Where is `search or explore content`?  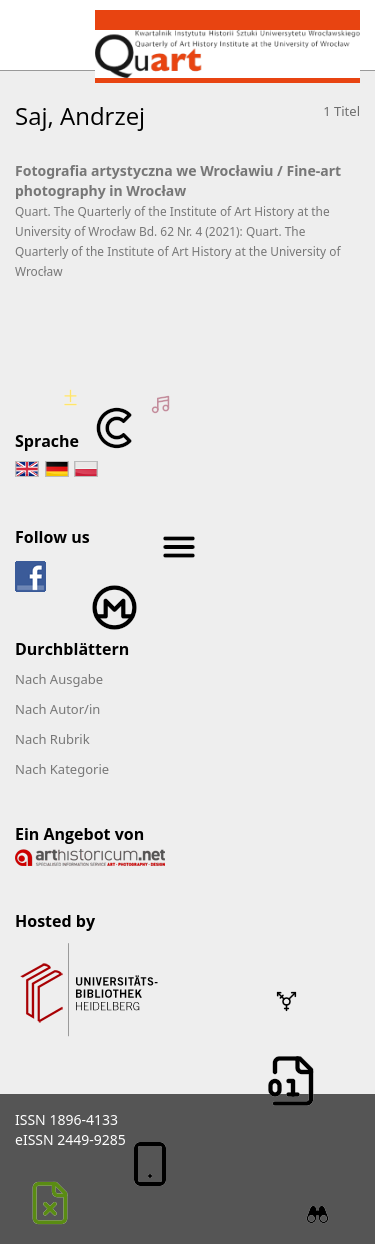
search or explore content is located at coordinates (317, 1214).